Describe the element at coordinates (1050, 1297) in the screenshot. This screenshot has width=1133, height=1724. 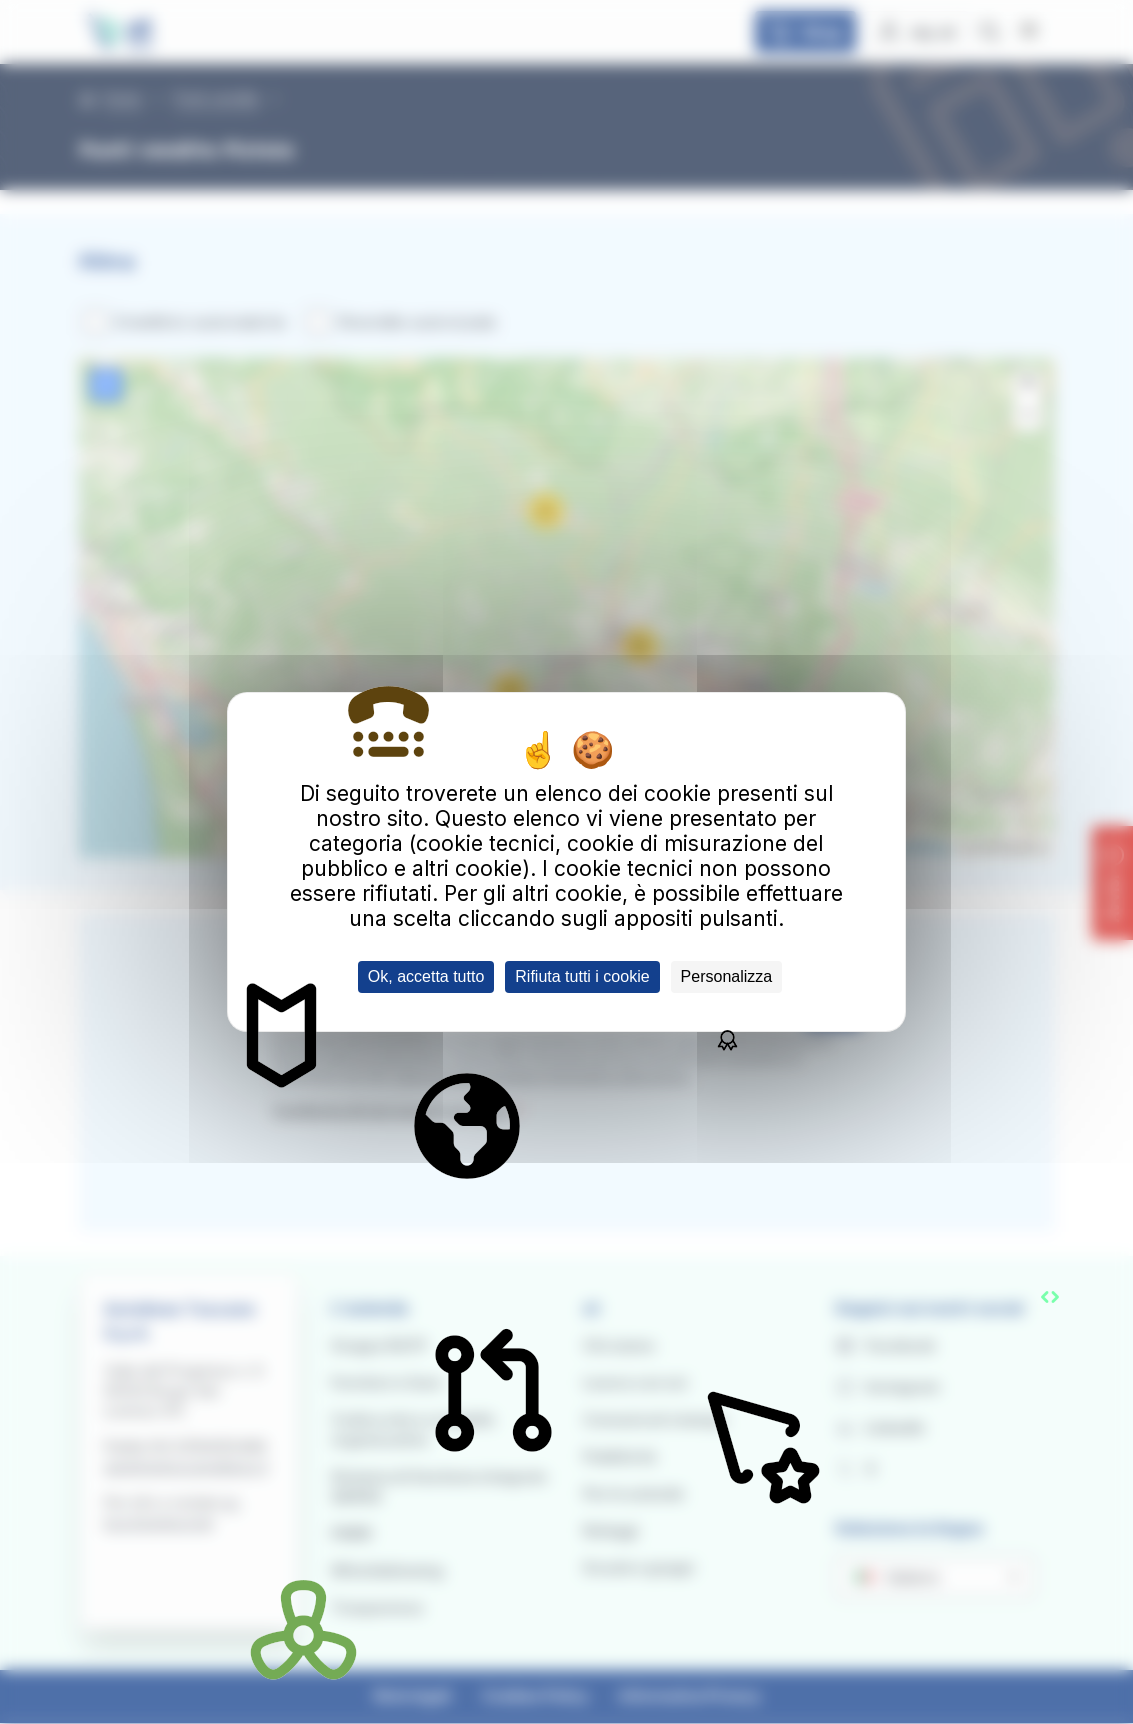
I see `adjust horizontal positioning` at that location.